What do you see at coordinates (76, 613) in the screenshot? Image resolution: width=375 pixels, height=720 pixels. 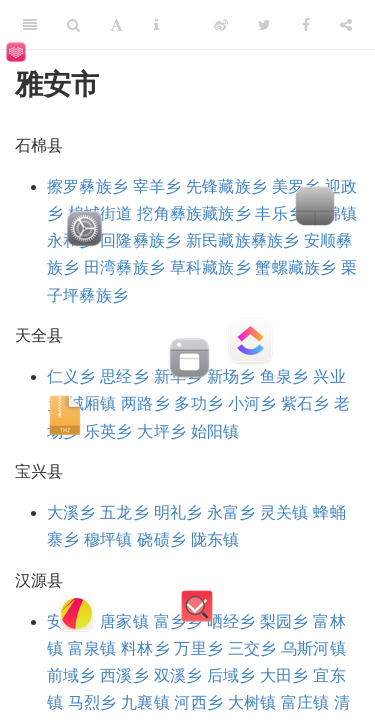 I see `open gravit designer app` at bounding box center [76, 613].